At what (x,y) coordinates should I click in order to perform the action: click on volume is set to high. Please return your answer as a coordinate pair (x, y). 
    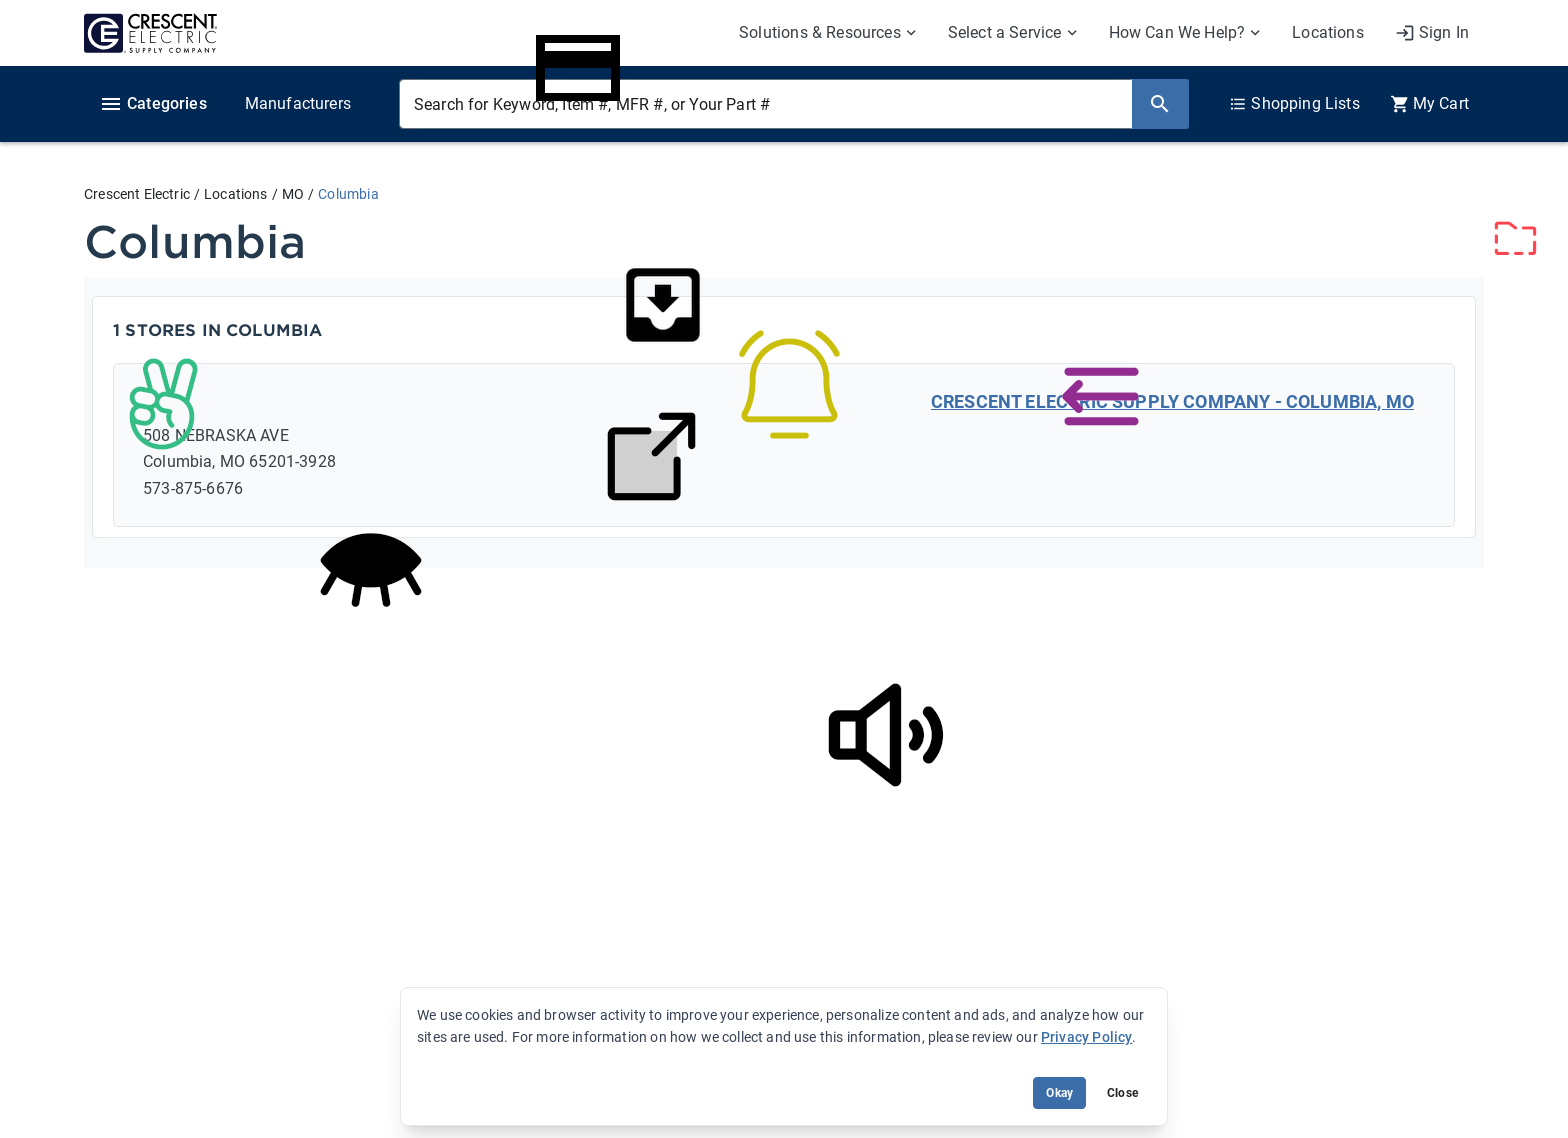
    Looking at the image, I should click on (884, 735).